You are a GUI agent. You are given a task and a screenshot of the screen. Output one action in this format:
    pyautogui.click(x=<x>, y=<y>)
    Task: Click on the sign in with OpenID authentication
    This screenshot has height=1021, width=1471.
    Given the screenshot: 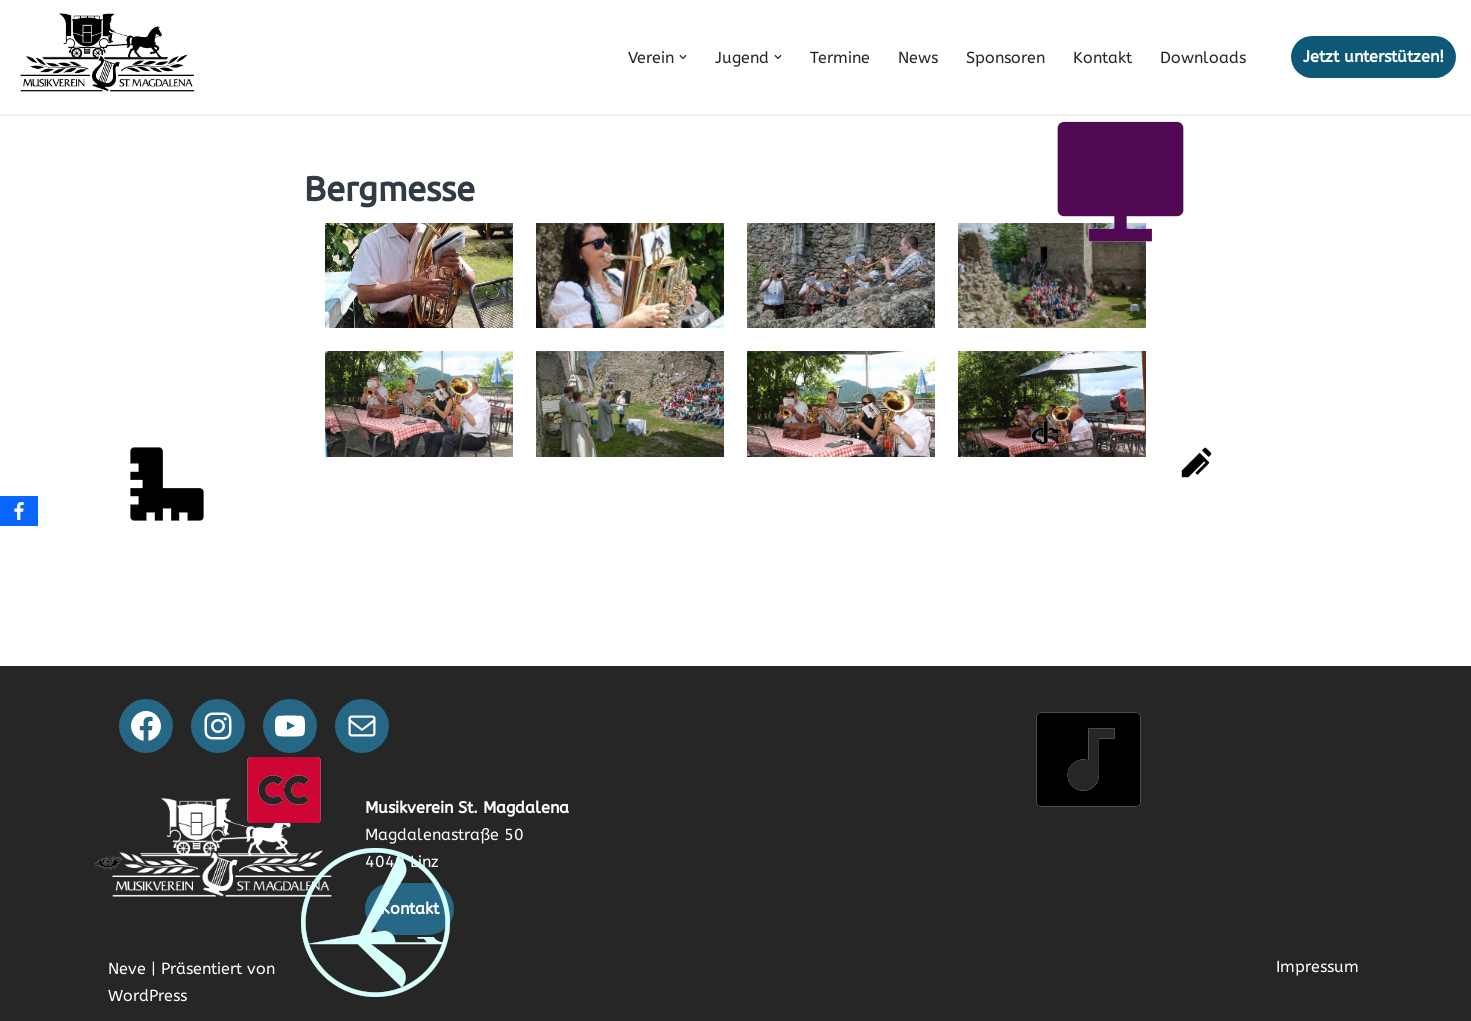 What is the action you would take?
    pyautogui.click(x=1045, y=432)
    